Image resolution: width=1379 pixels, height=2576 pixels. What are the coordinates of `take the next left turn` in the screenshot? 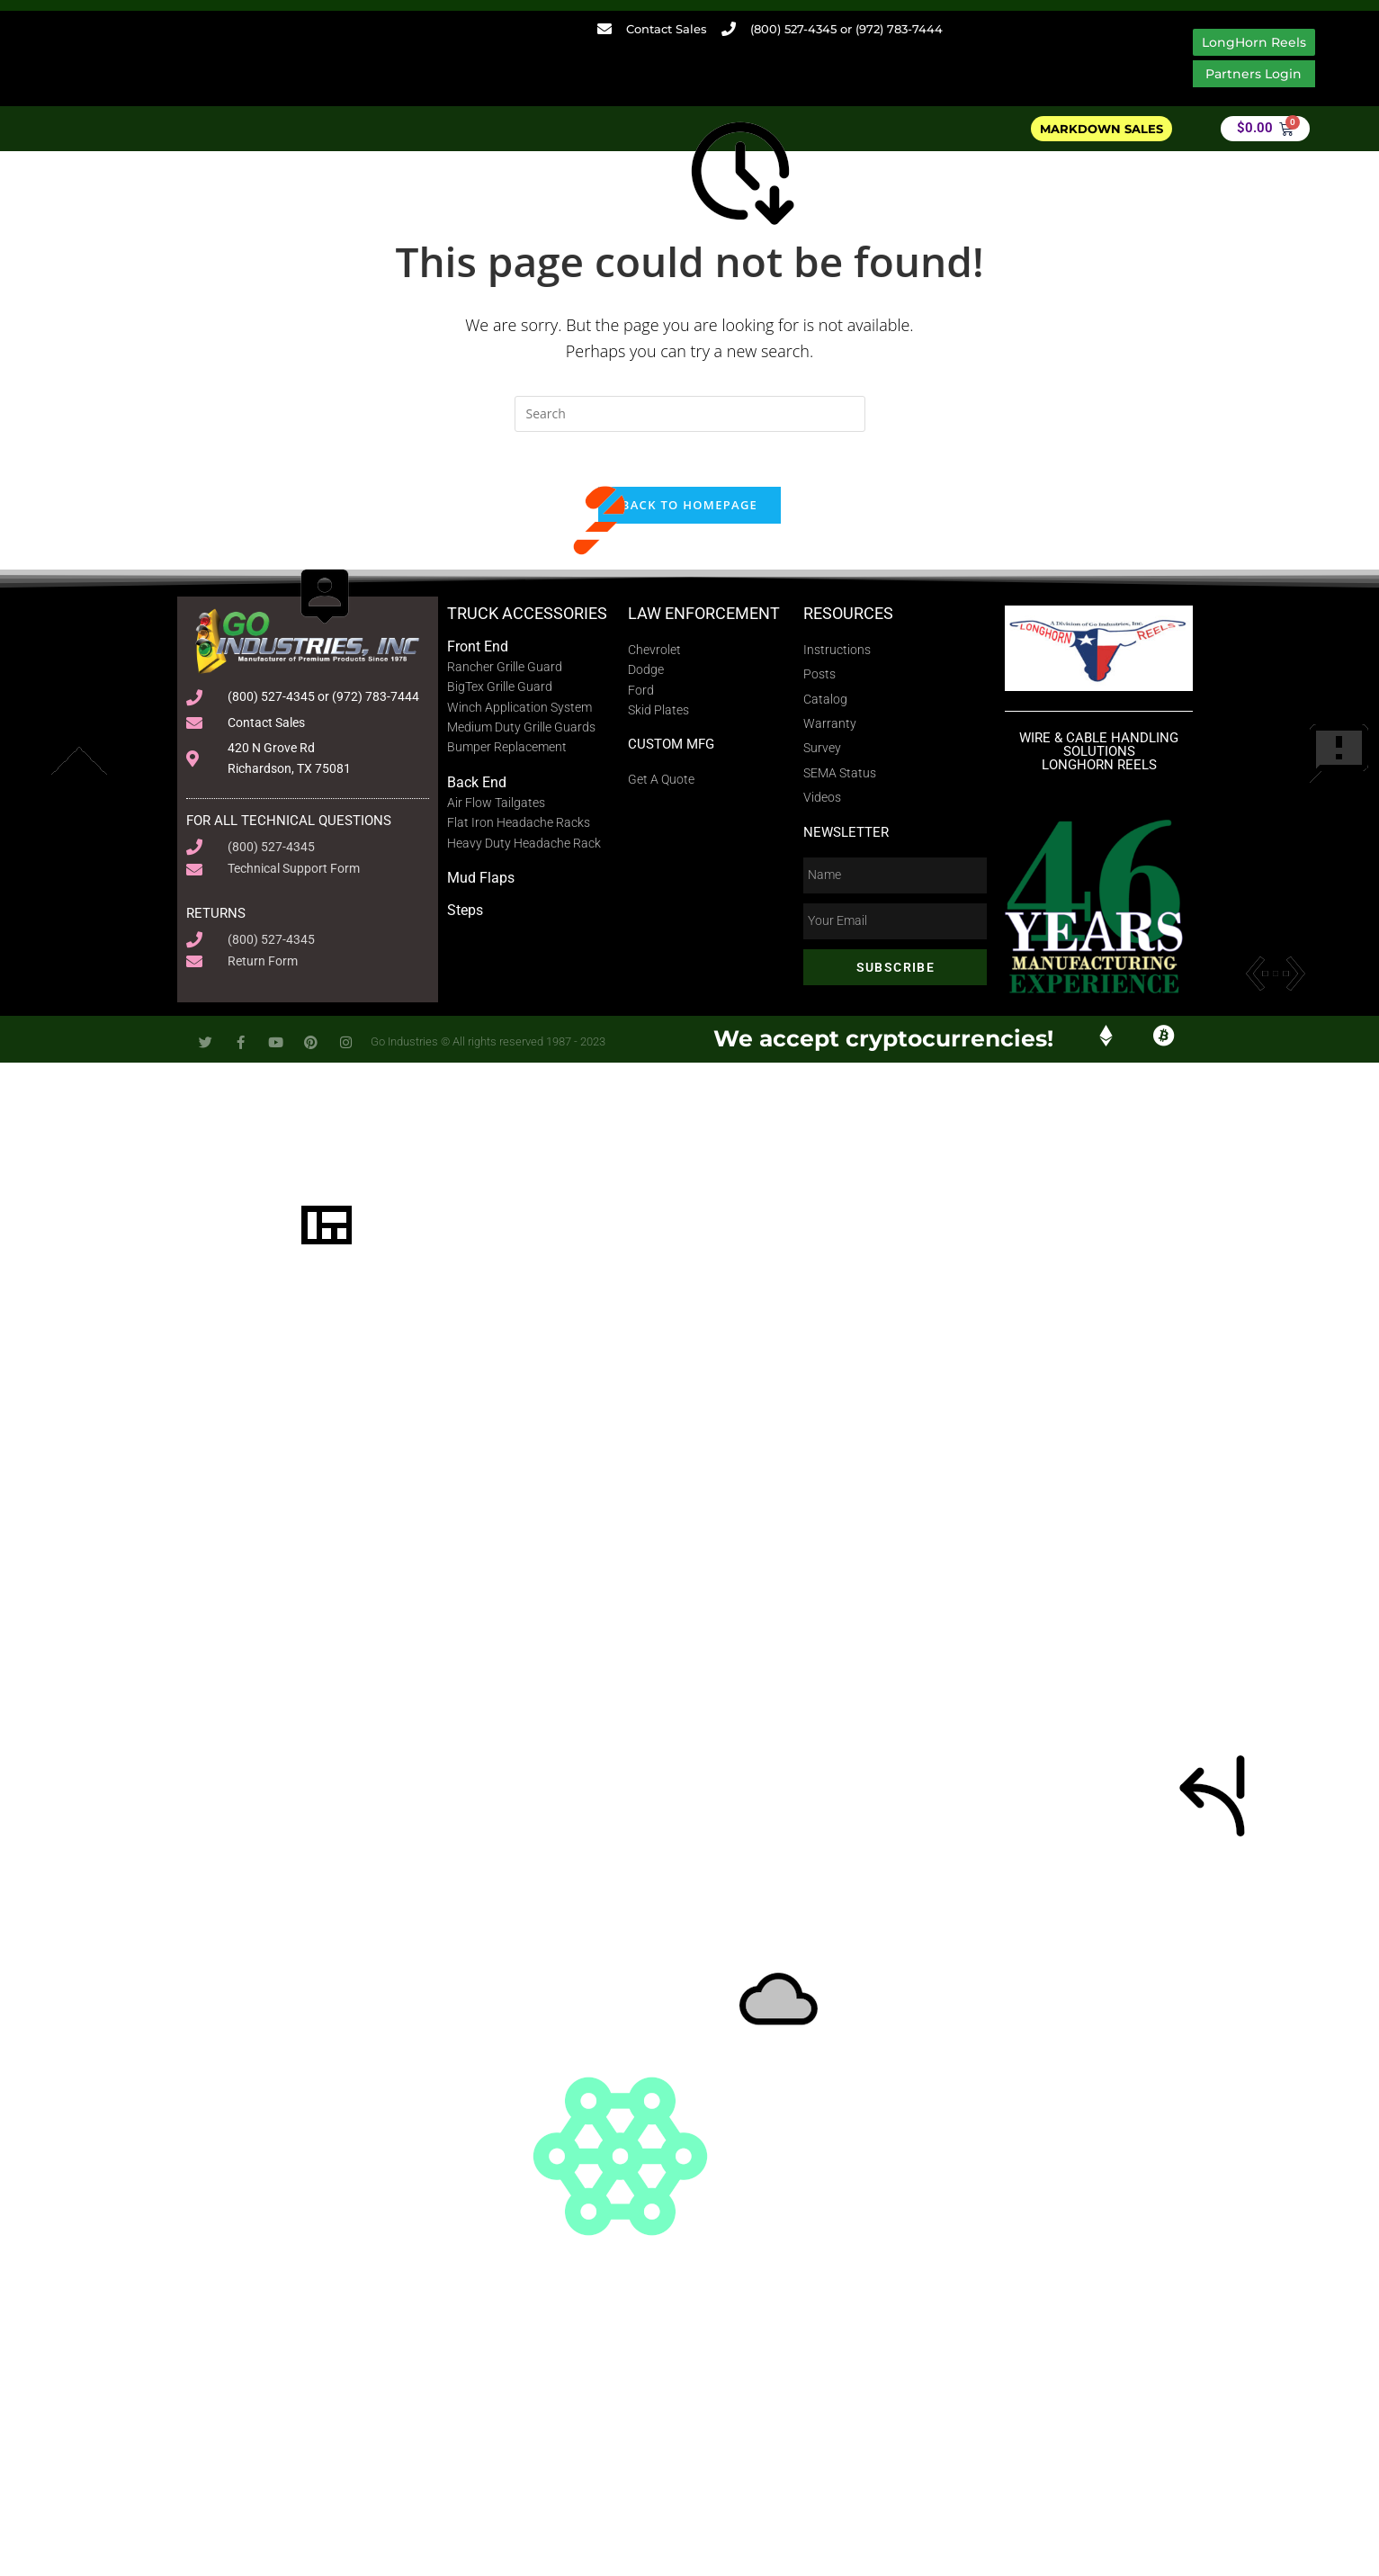 It's located at (1216, 1796).